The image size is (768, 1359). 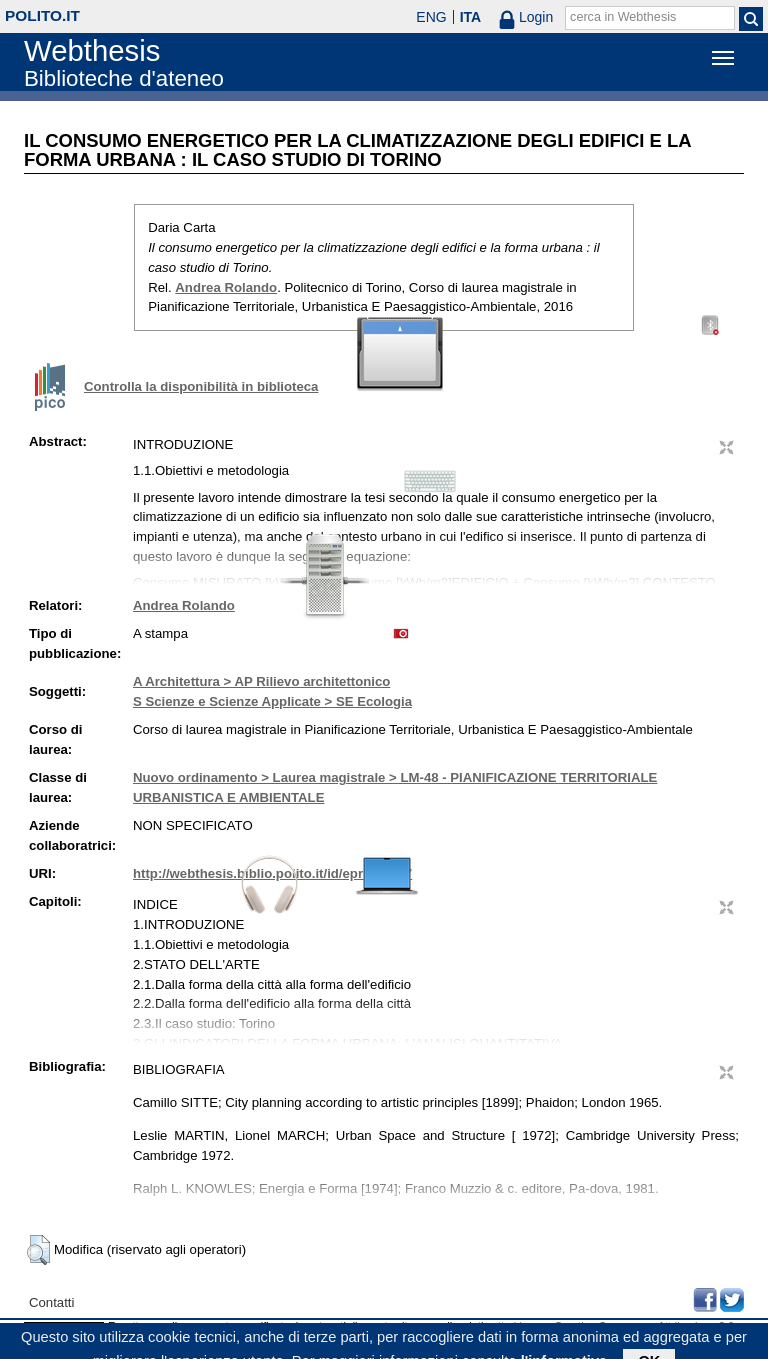 What do you see at coordinates (401, 631) in the screenshot?
I see `iPod shuffle device indicator` at bounding box center [401, 631].